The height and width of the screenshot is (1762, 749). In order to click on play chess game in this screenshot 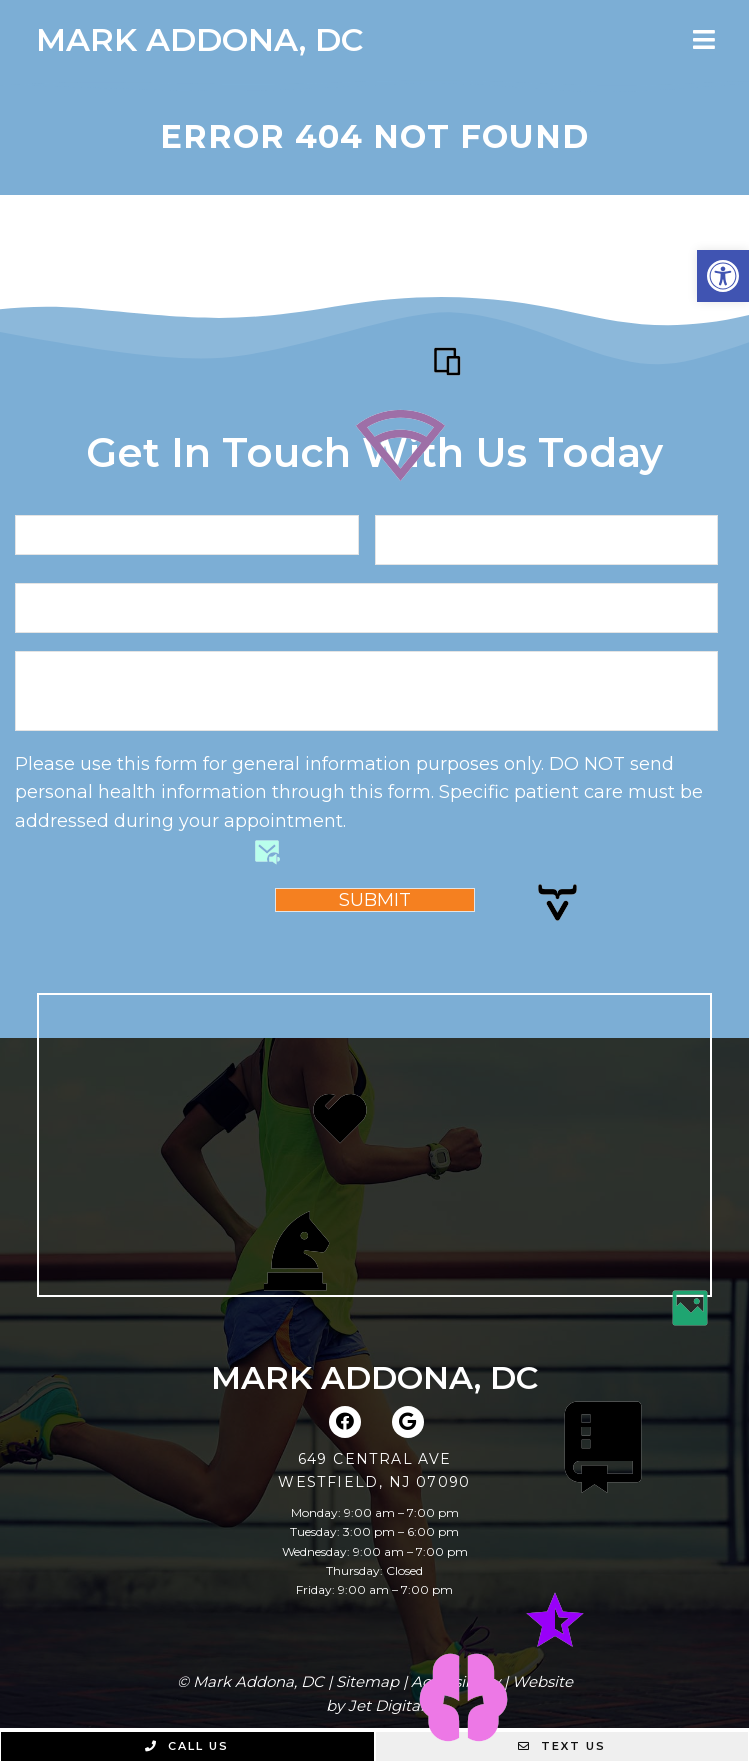, I will do `click(297, 1254)`.